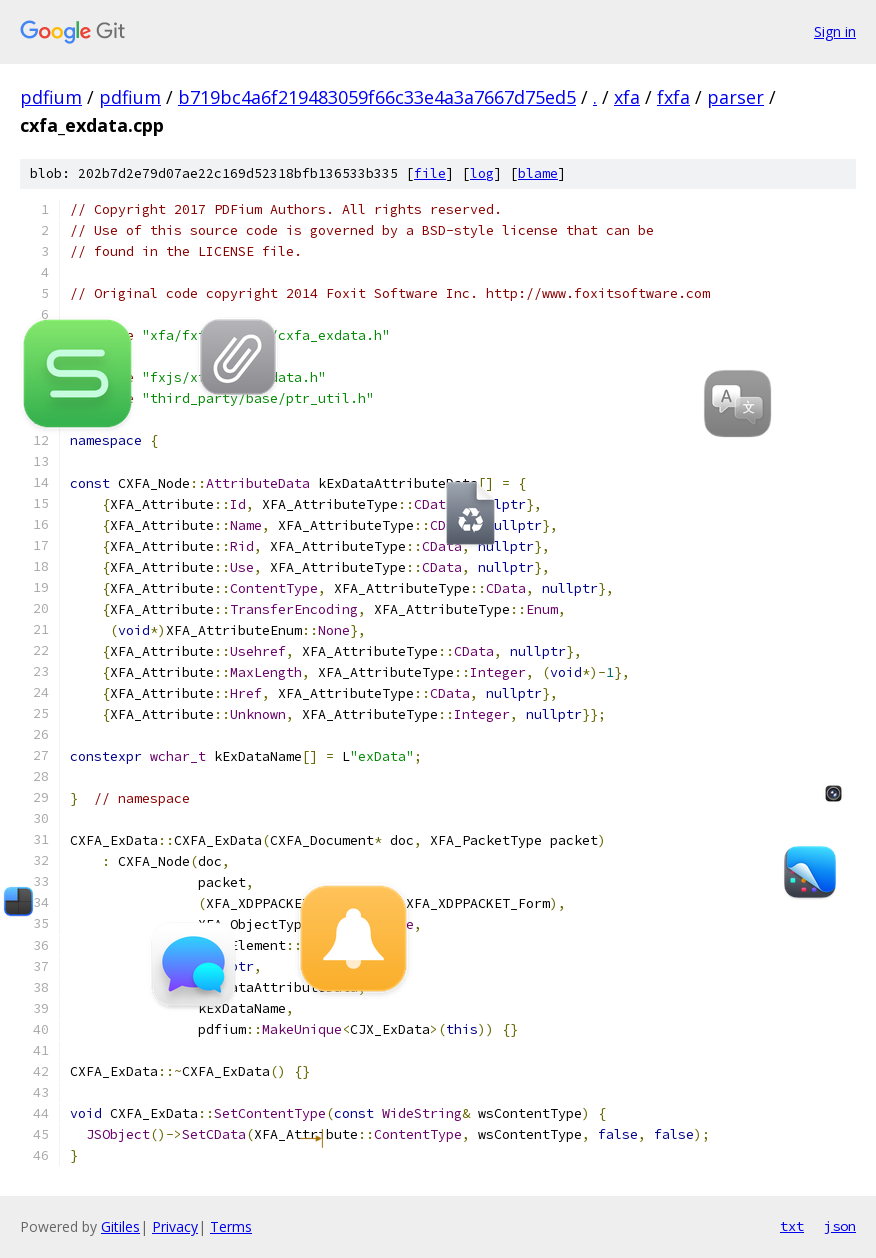 The image size is (876, 1258). I want to click on open the camera app, so click(833, 793).